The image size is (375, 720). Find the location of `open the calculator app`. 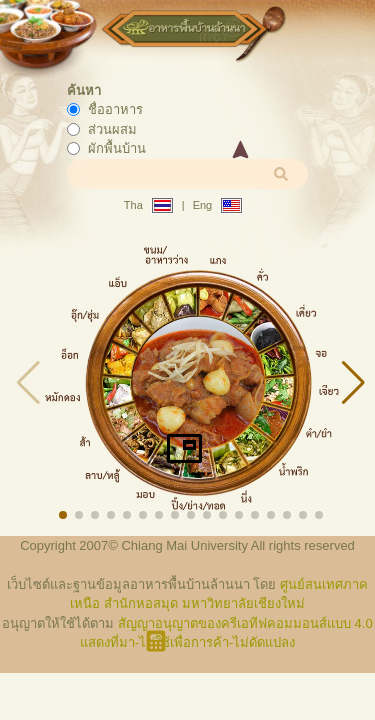

open the calculator app is located at coordinates (156, 641).